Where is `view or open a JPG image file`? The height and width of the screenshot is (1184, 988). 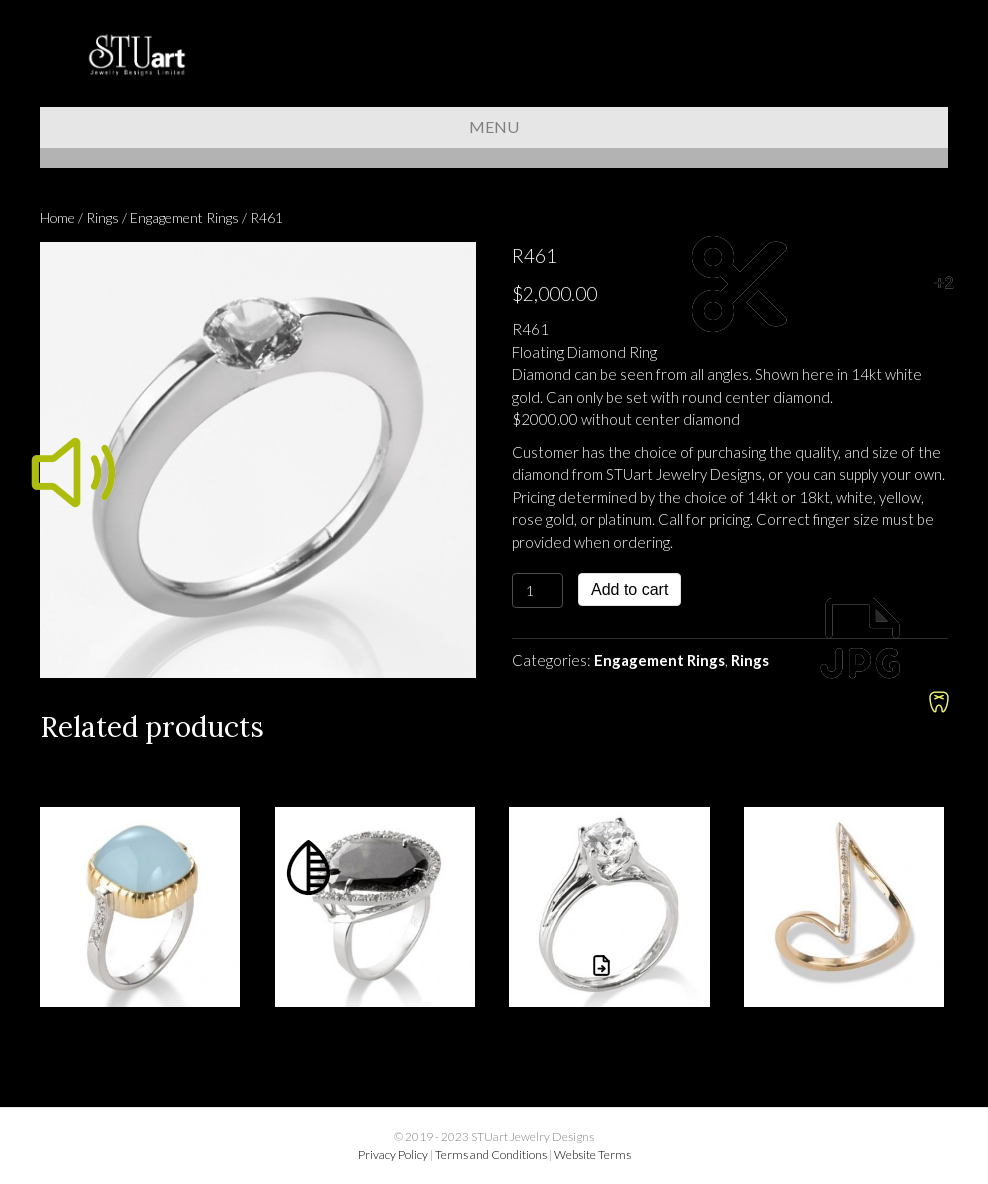 view or open a JPG image file is located at coordinates (862, 641).